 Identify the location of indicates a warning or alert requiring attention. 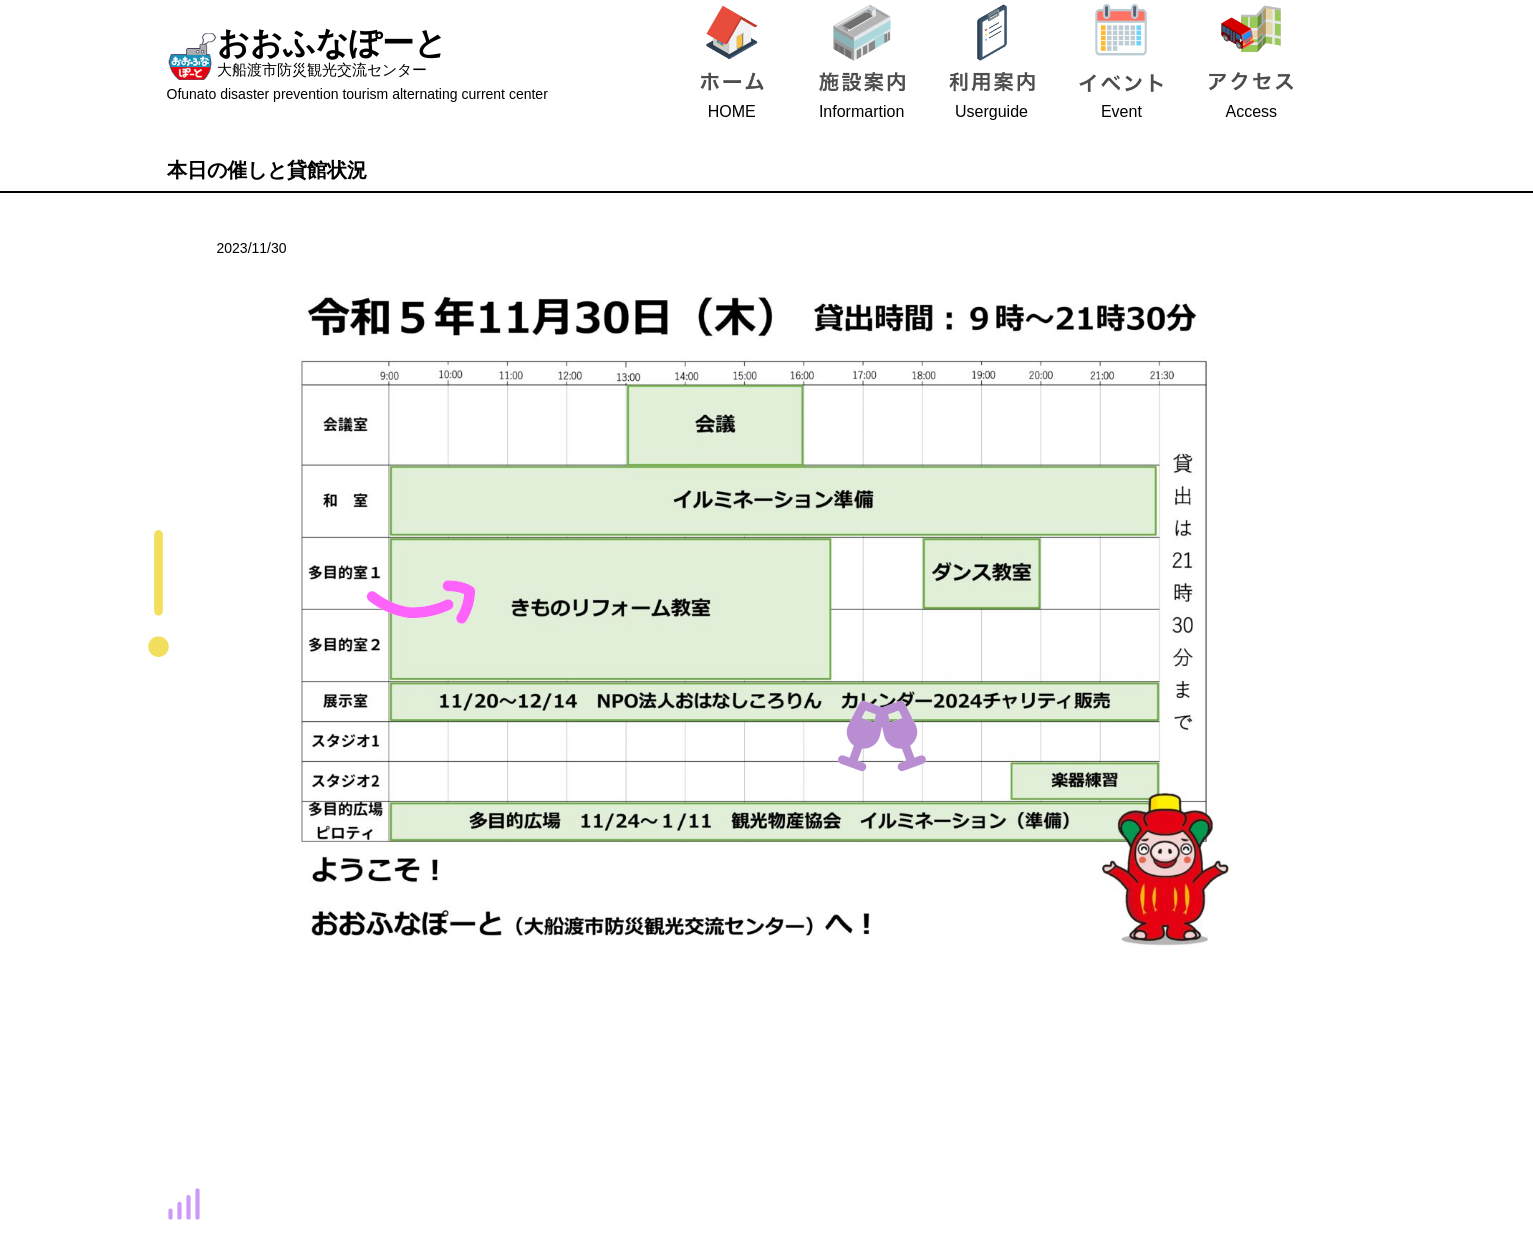
(158, 593).